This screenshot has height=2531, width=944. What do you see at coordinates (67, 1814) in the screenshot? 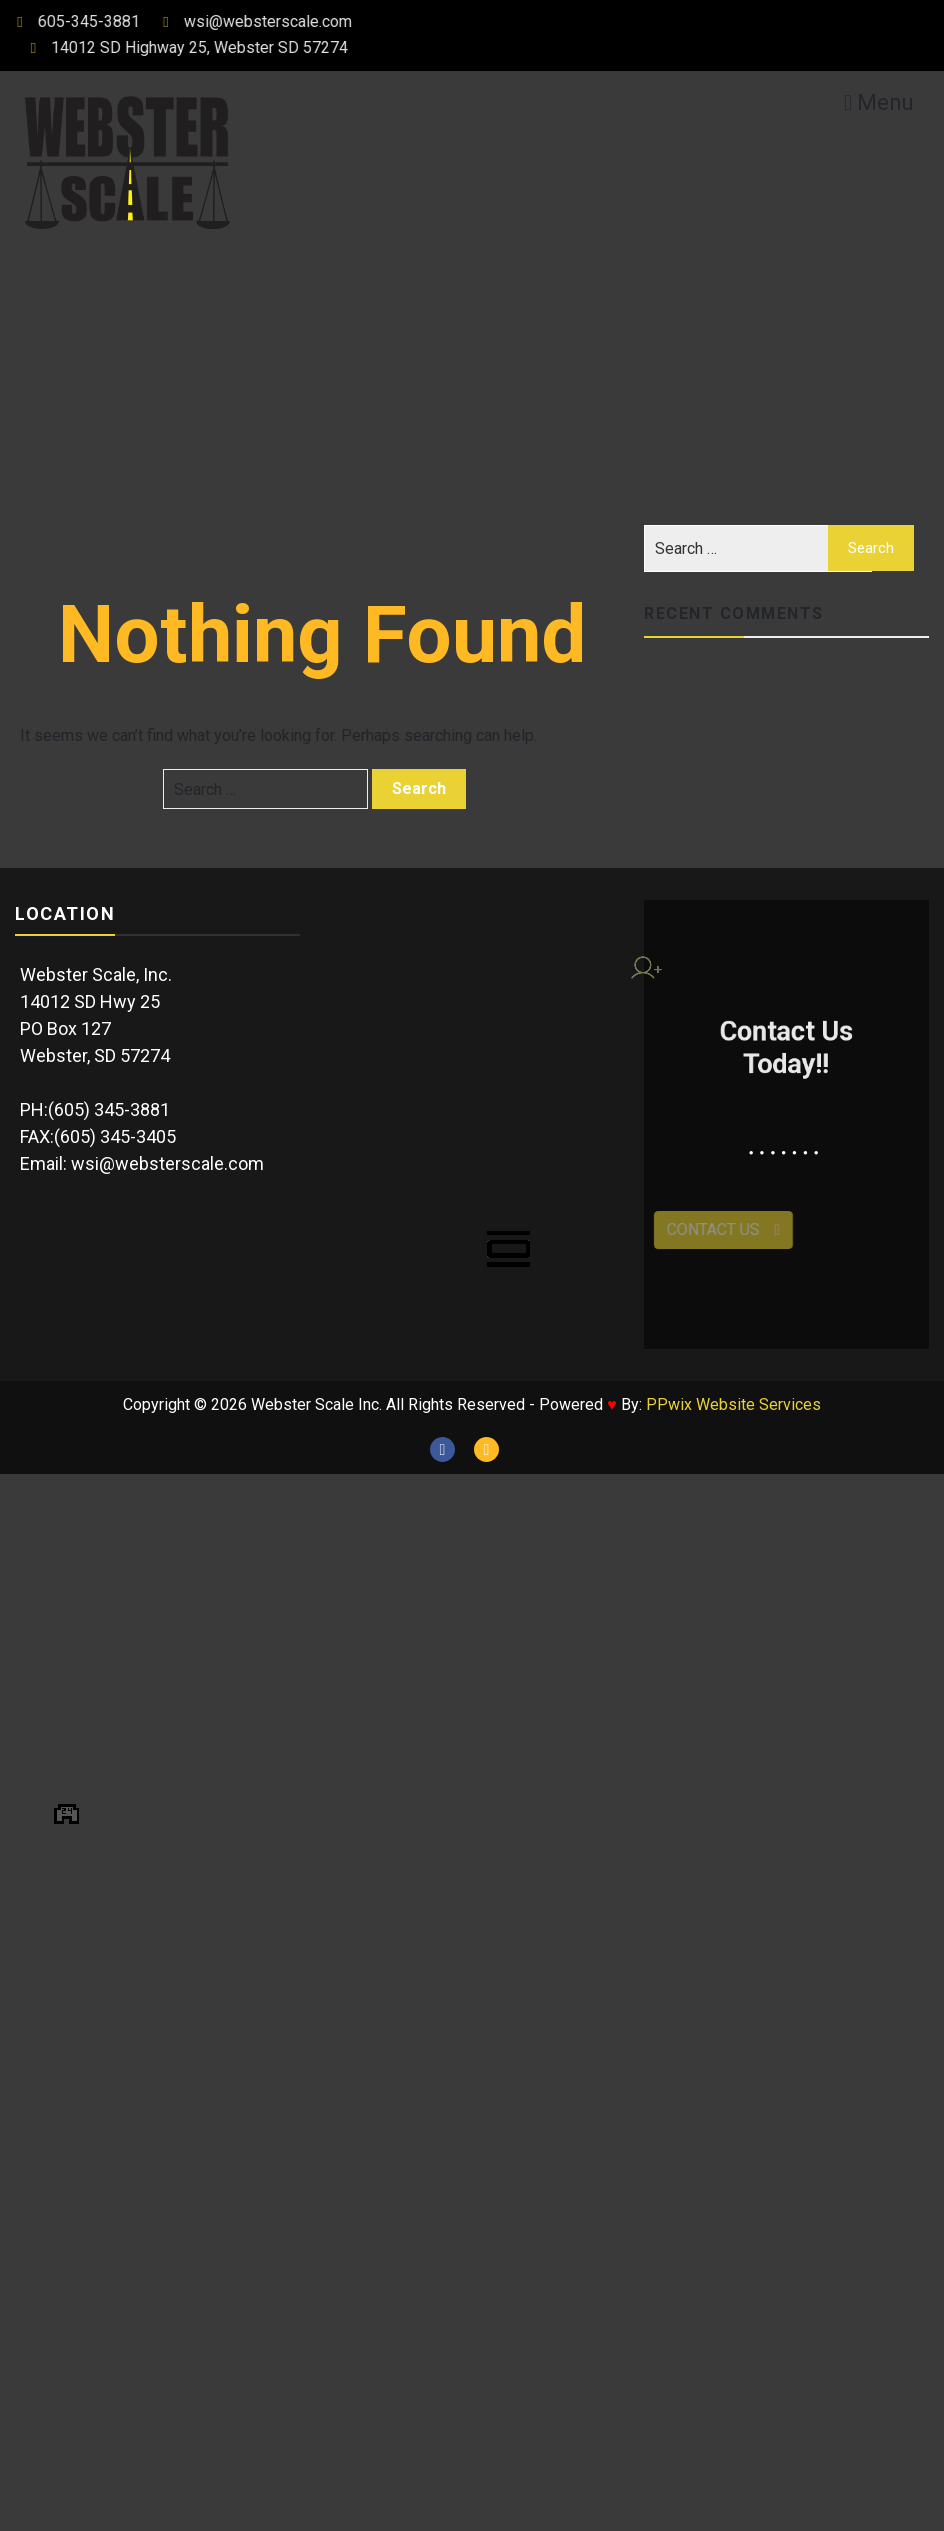
I see `find nearby convenience stores` at bounding box center [67, 1814].